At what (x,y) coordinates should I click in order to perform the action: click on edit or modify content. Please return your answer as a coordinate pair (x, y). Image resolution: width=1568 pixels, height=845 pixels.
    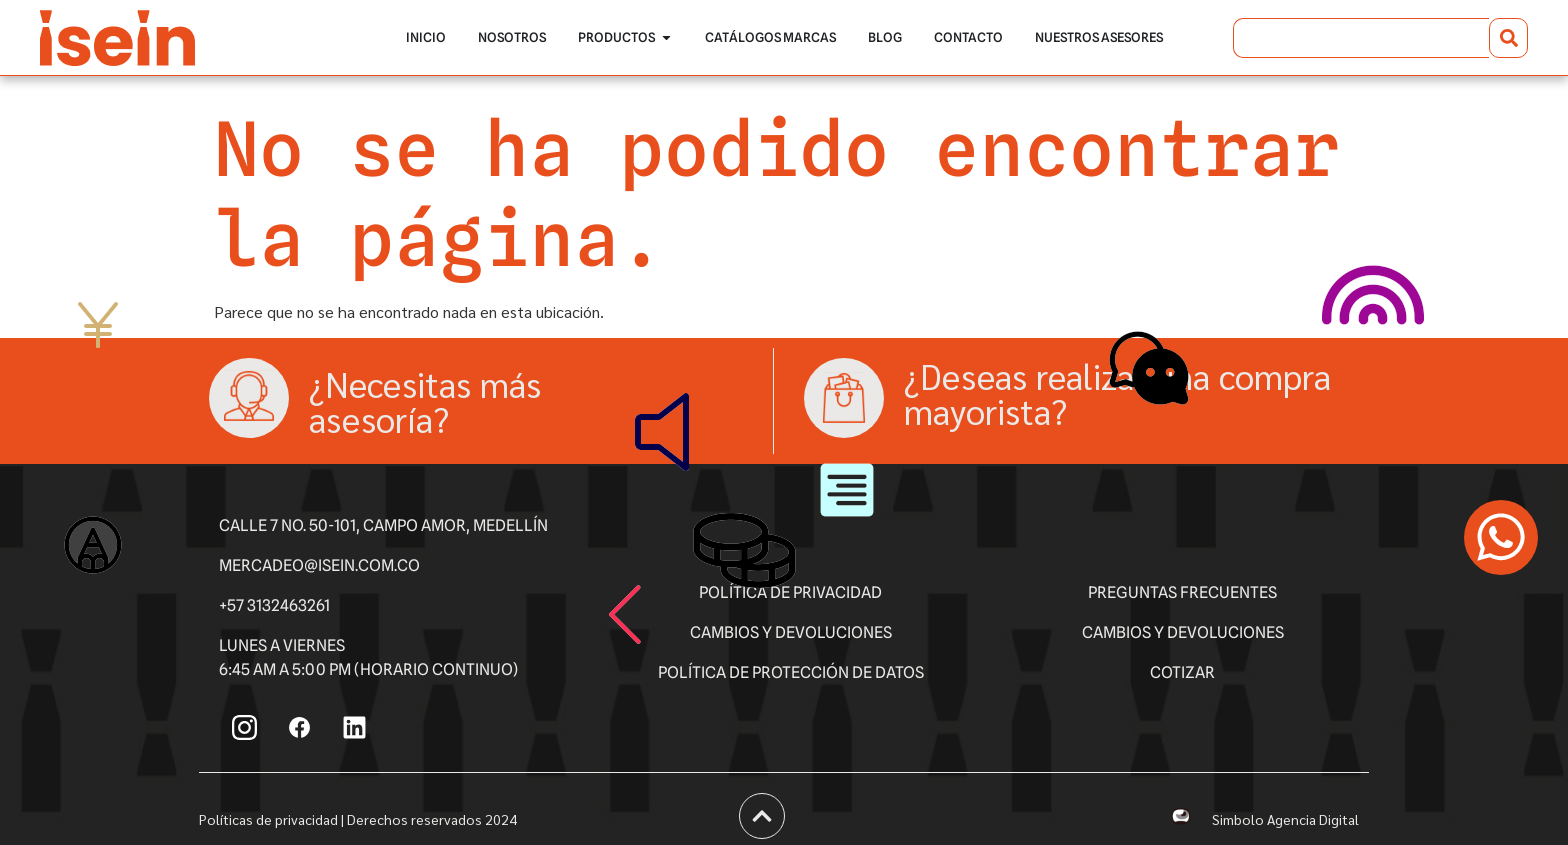
    Looking at the image, I should click on (93, 545).